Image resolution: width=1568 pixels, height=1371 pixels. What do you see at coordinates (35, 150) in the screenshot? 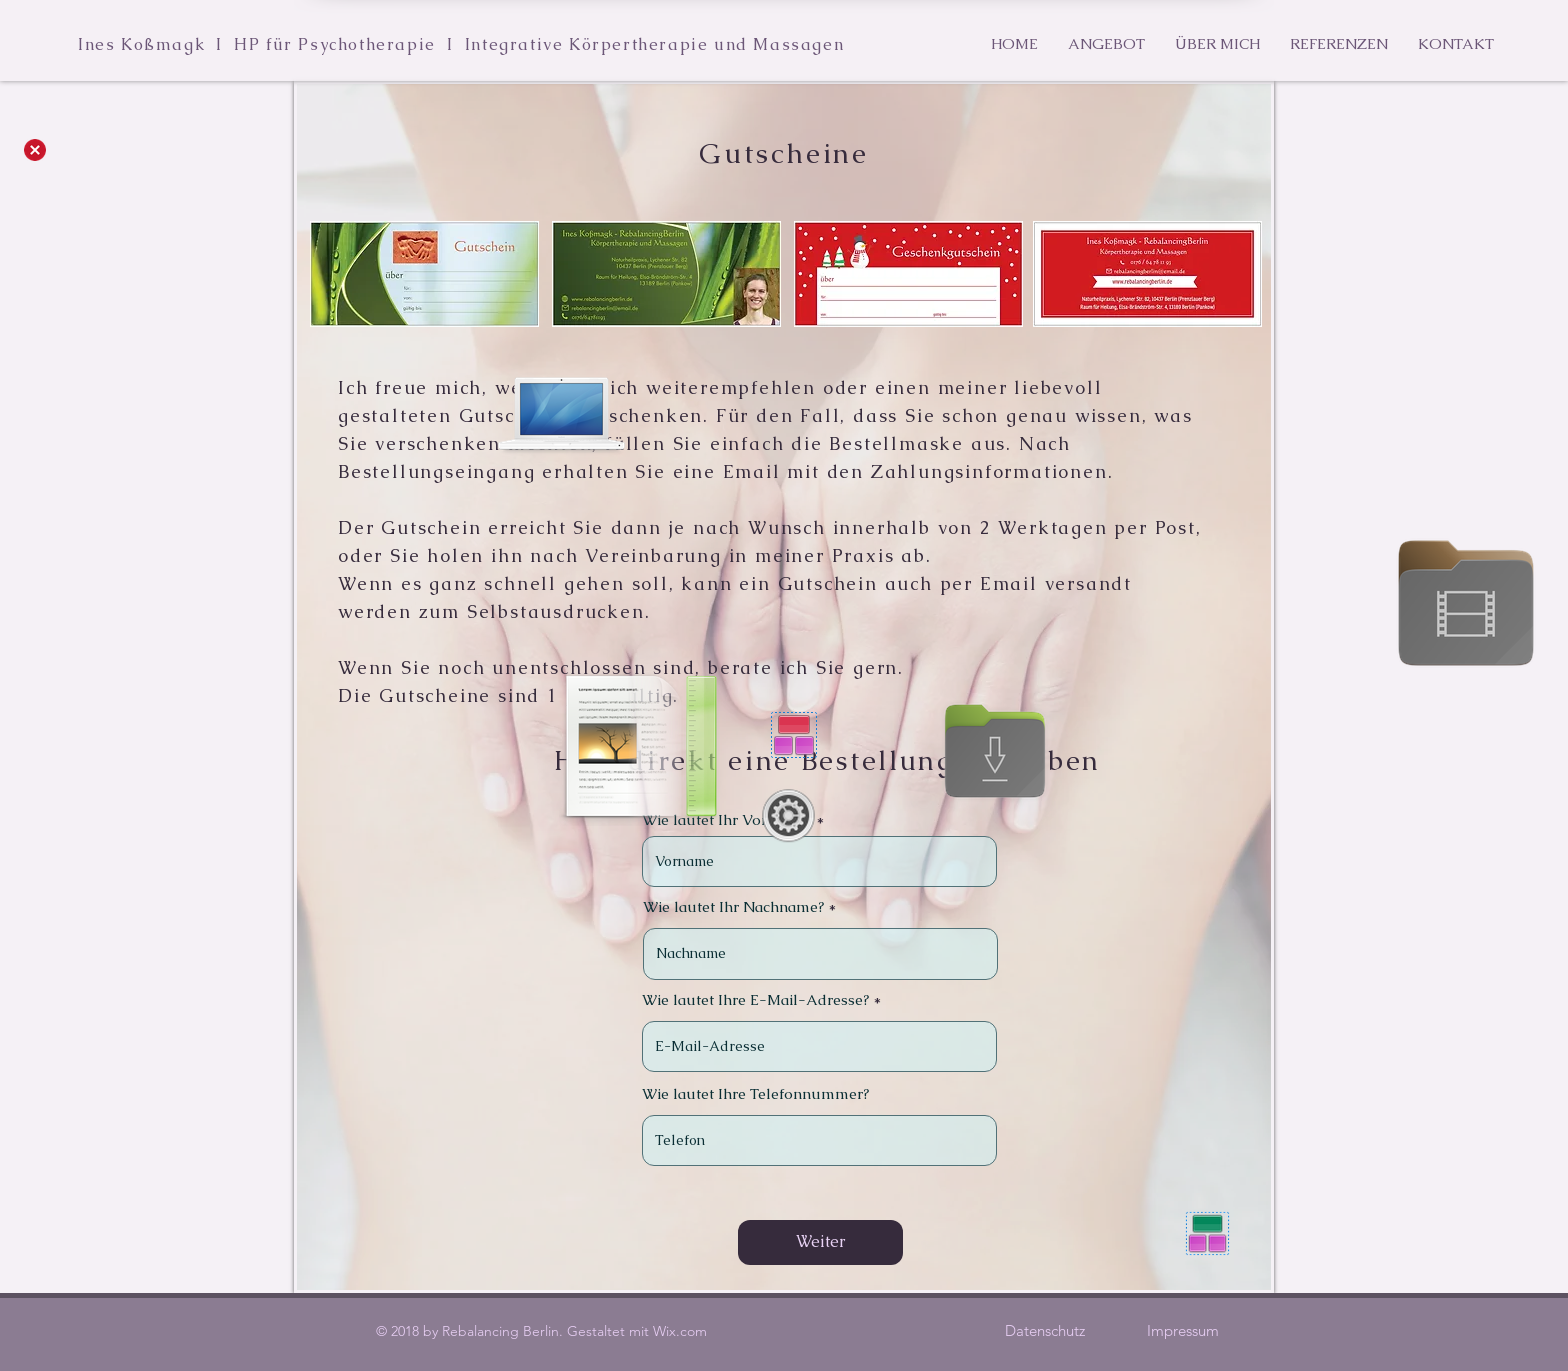
I see `cancel or close a dialog` at bounding box center [35, 150].